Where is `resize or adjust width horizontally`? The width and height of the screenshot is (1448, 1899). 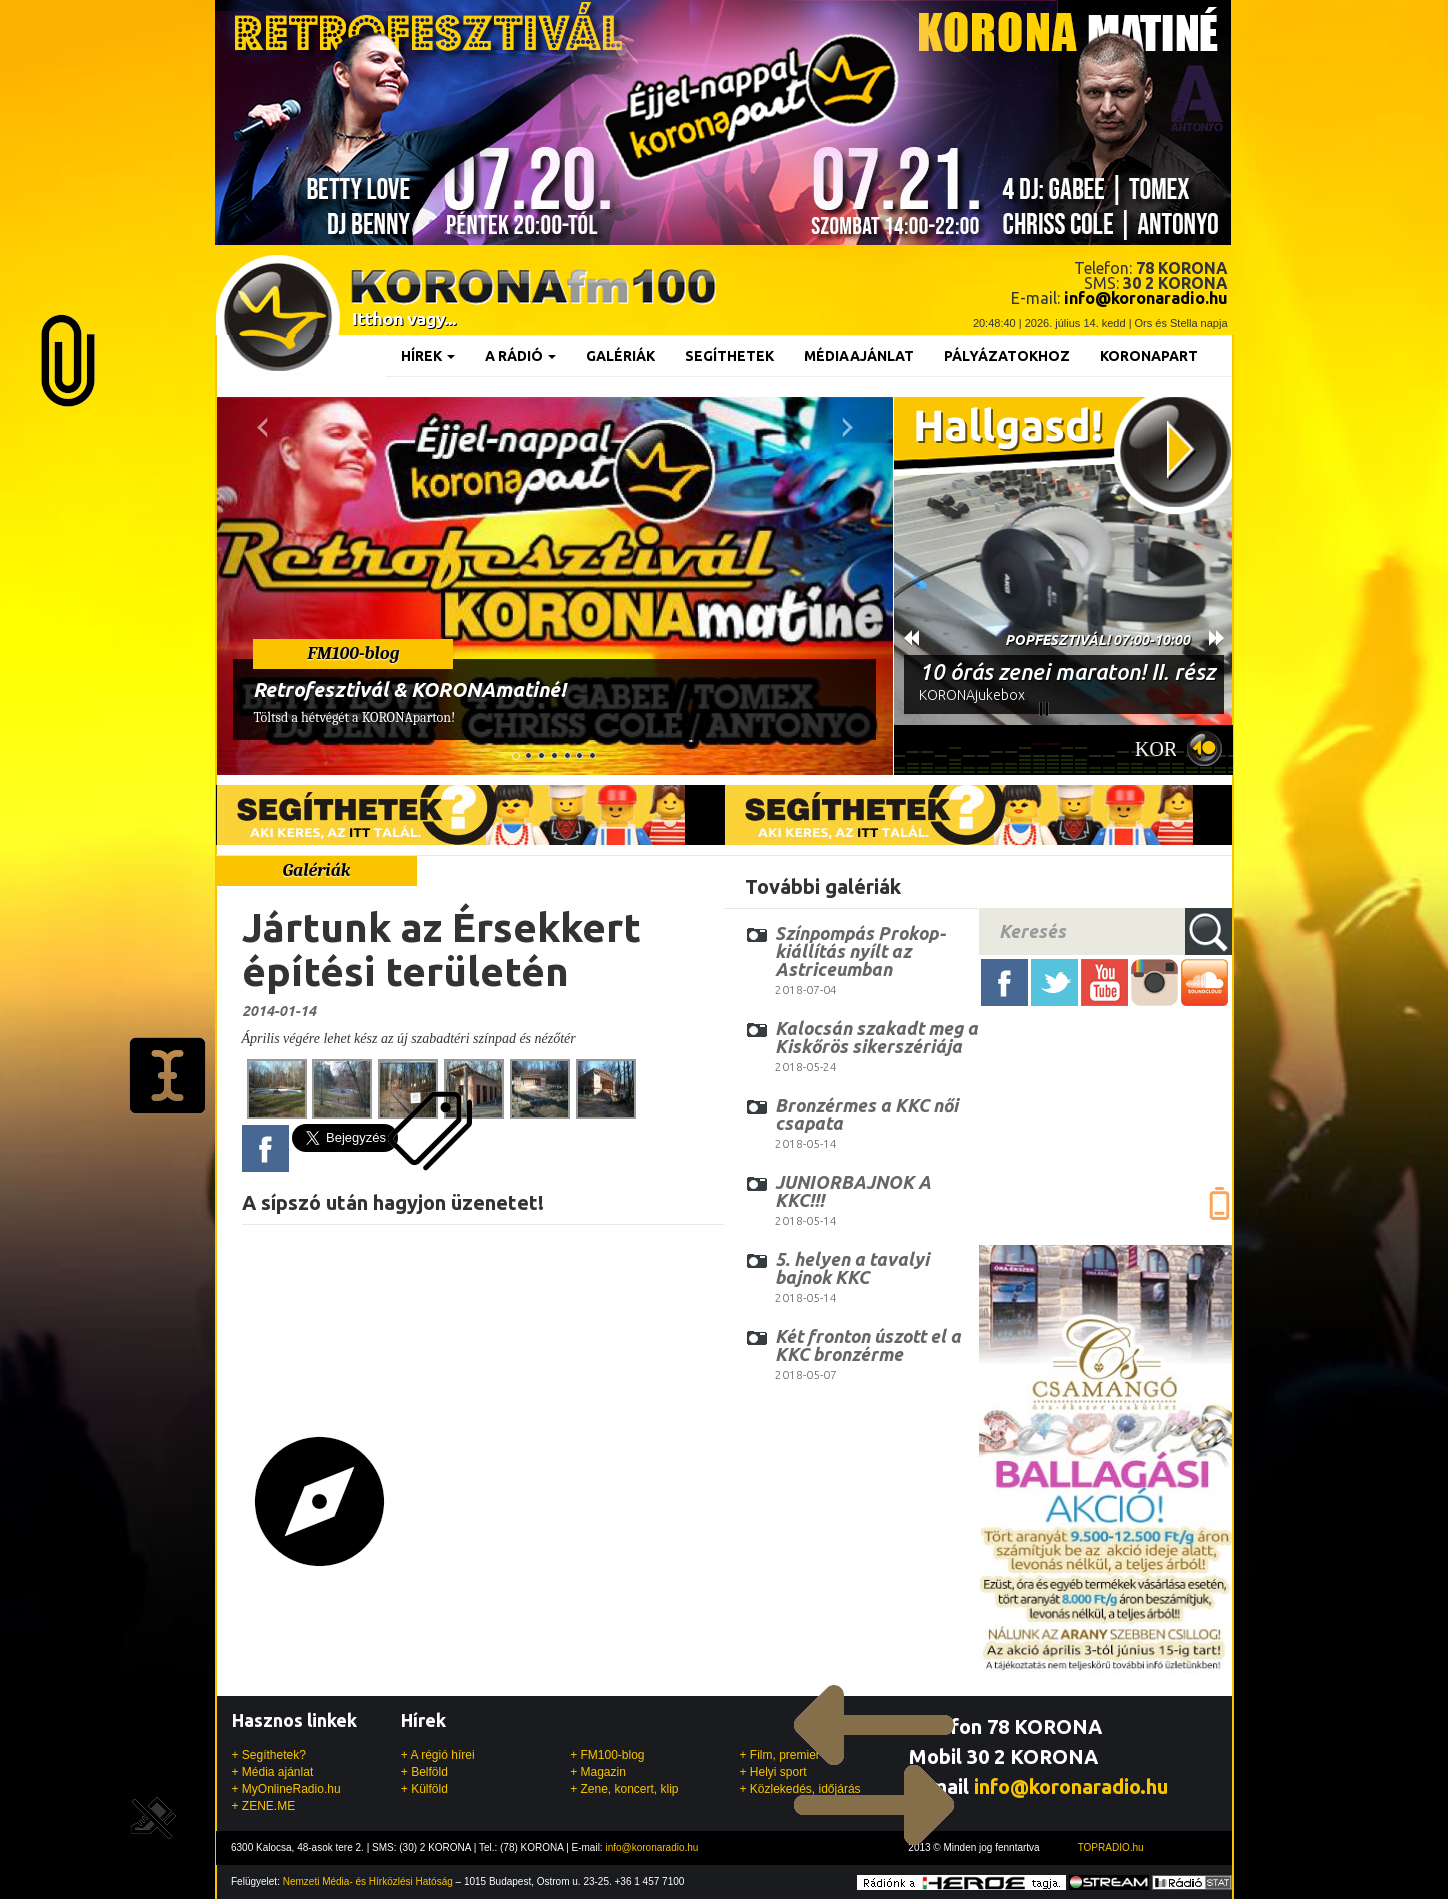
resize or adjust width horizontally is located at coordinates (874, 1765).